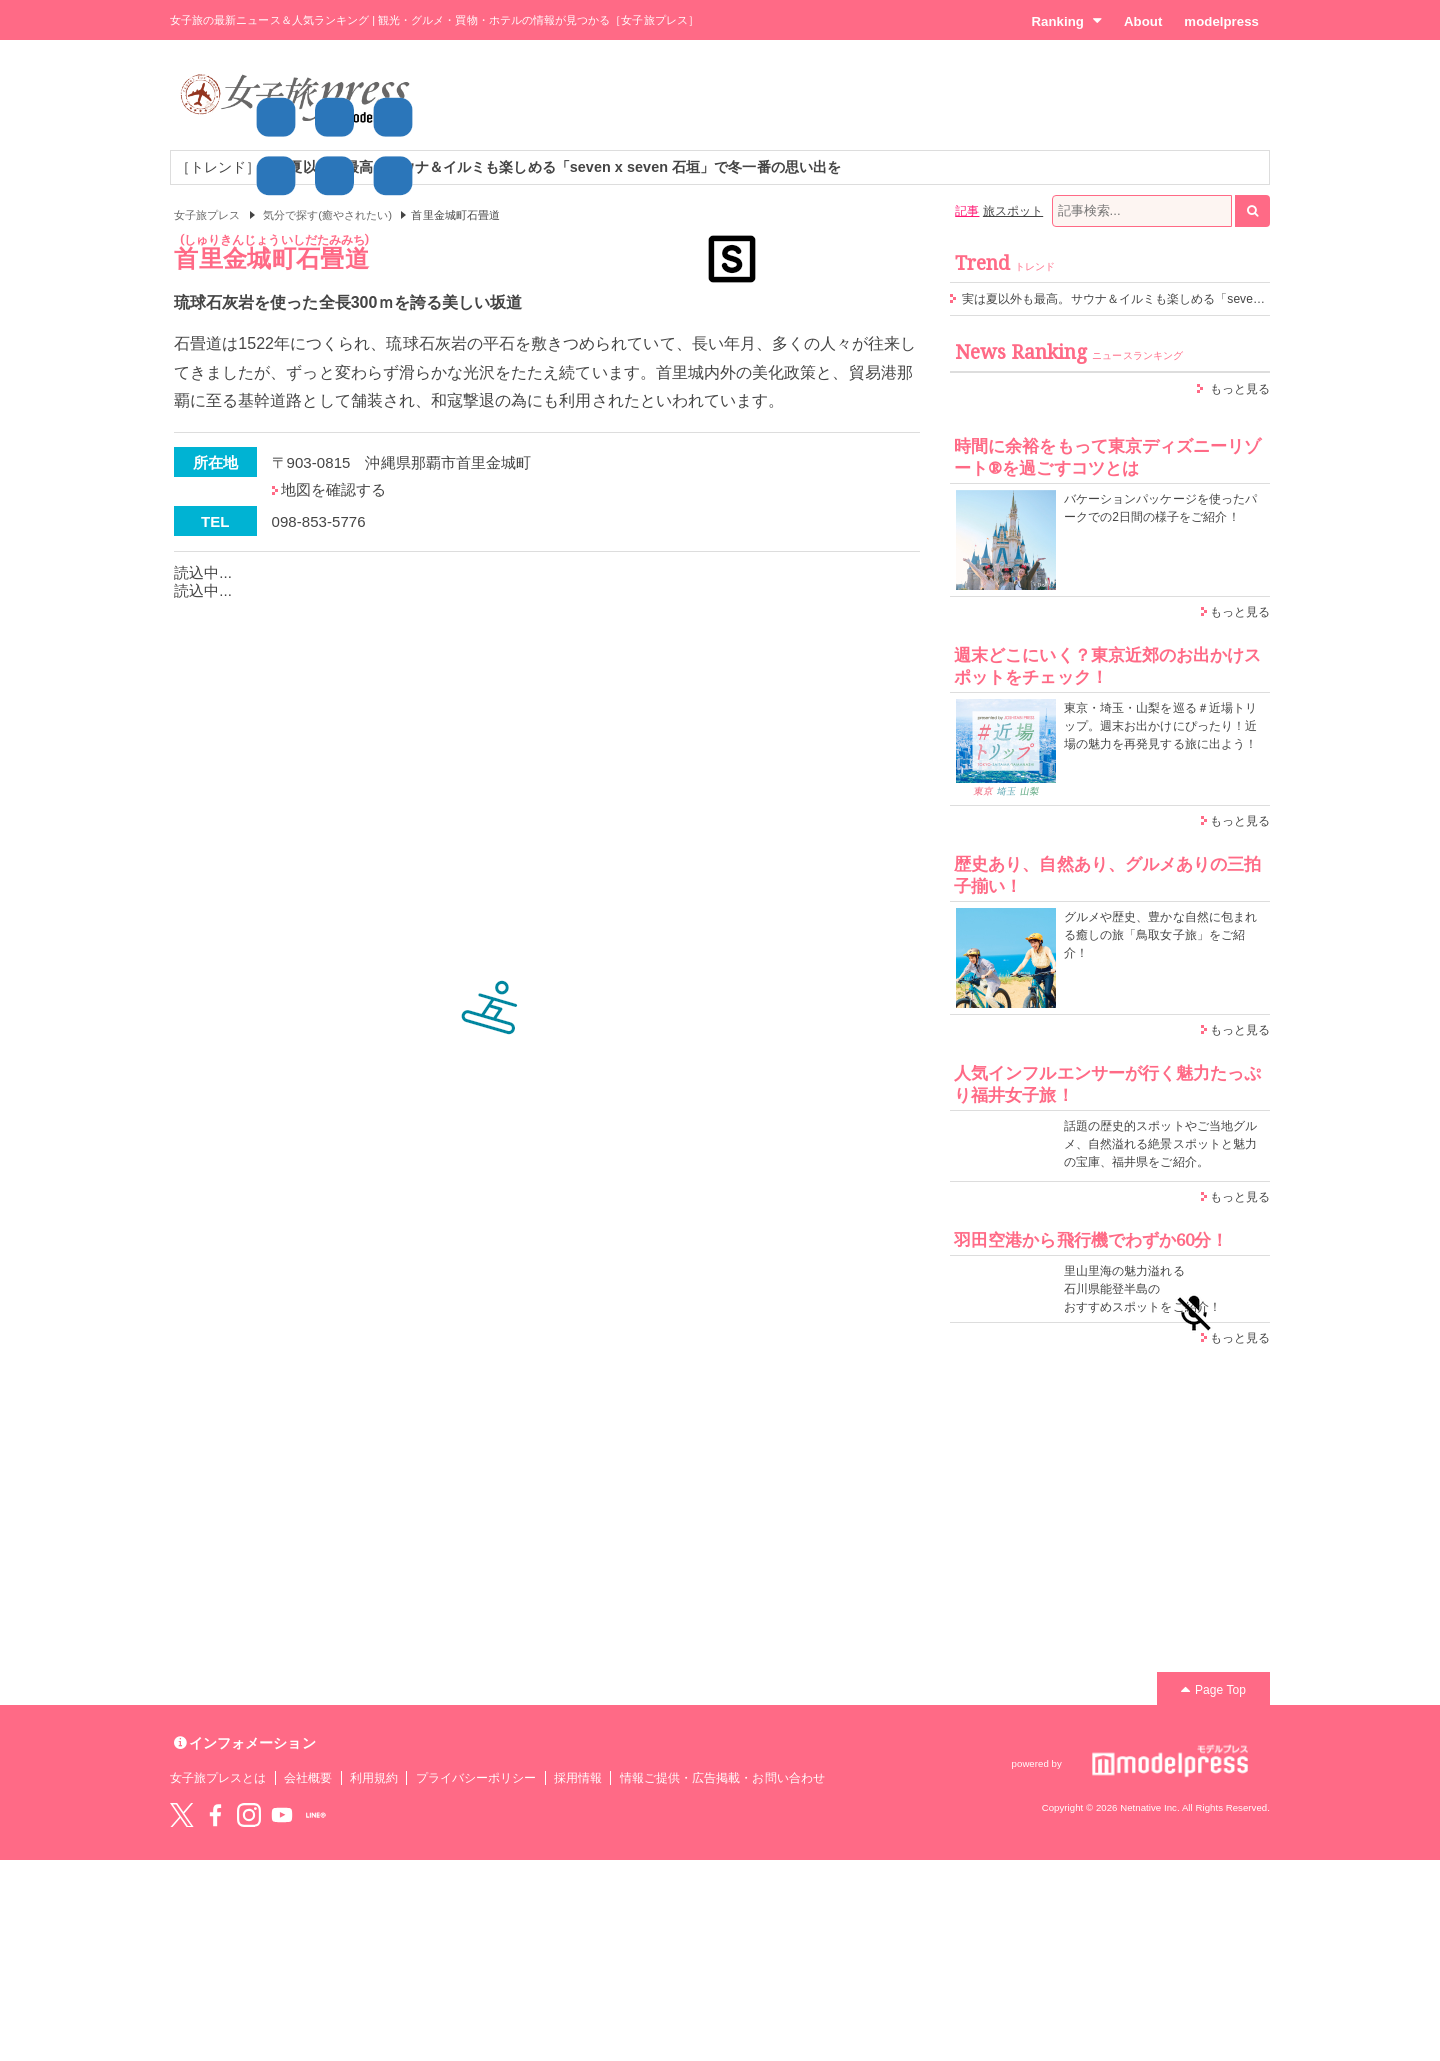 The width and height of the screenshot is (1440, 2061). What do you see at coordinates (334, 146) in the screenshot?
I see `switch to grid view layout` at bounding box center [334, 146].